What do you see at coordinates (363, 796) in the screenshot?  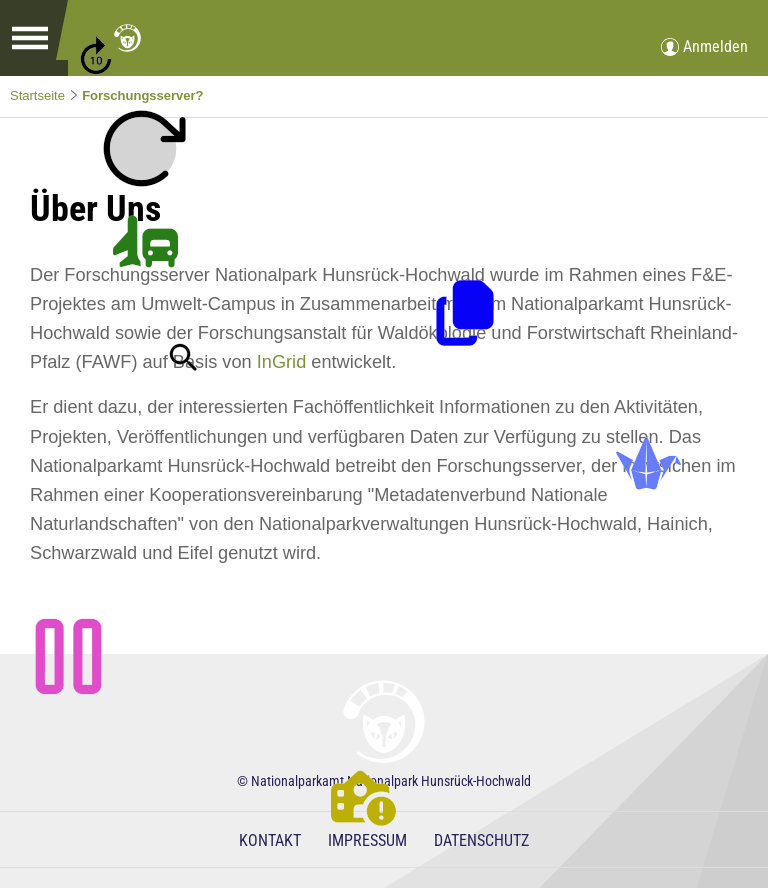 I see `school alert or warning notification` at bounding box center [363, 796].